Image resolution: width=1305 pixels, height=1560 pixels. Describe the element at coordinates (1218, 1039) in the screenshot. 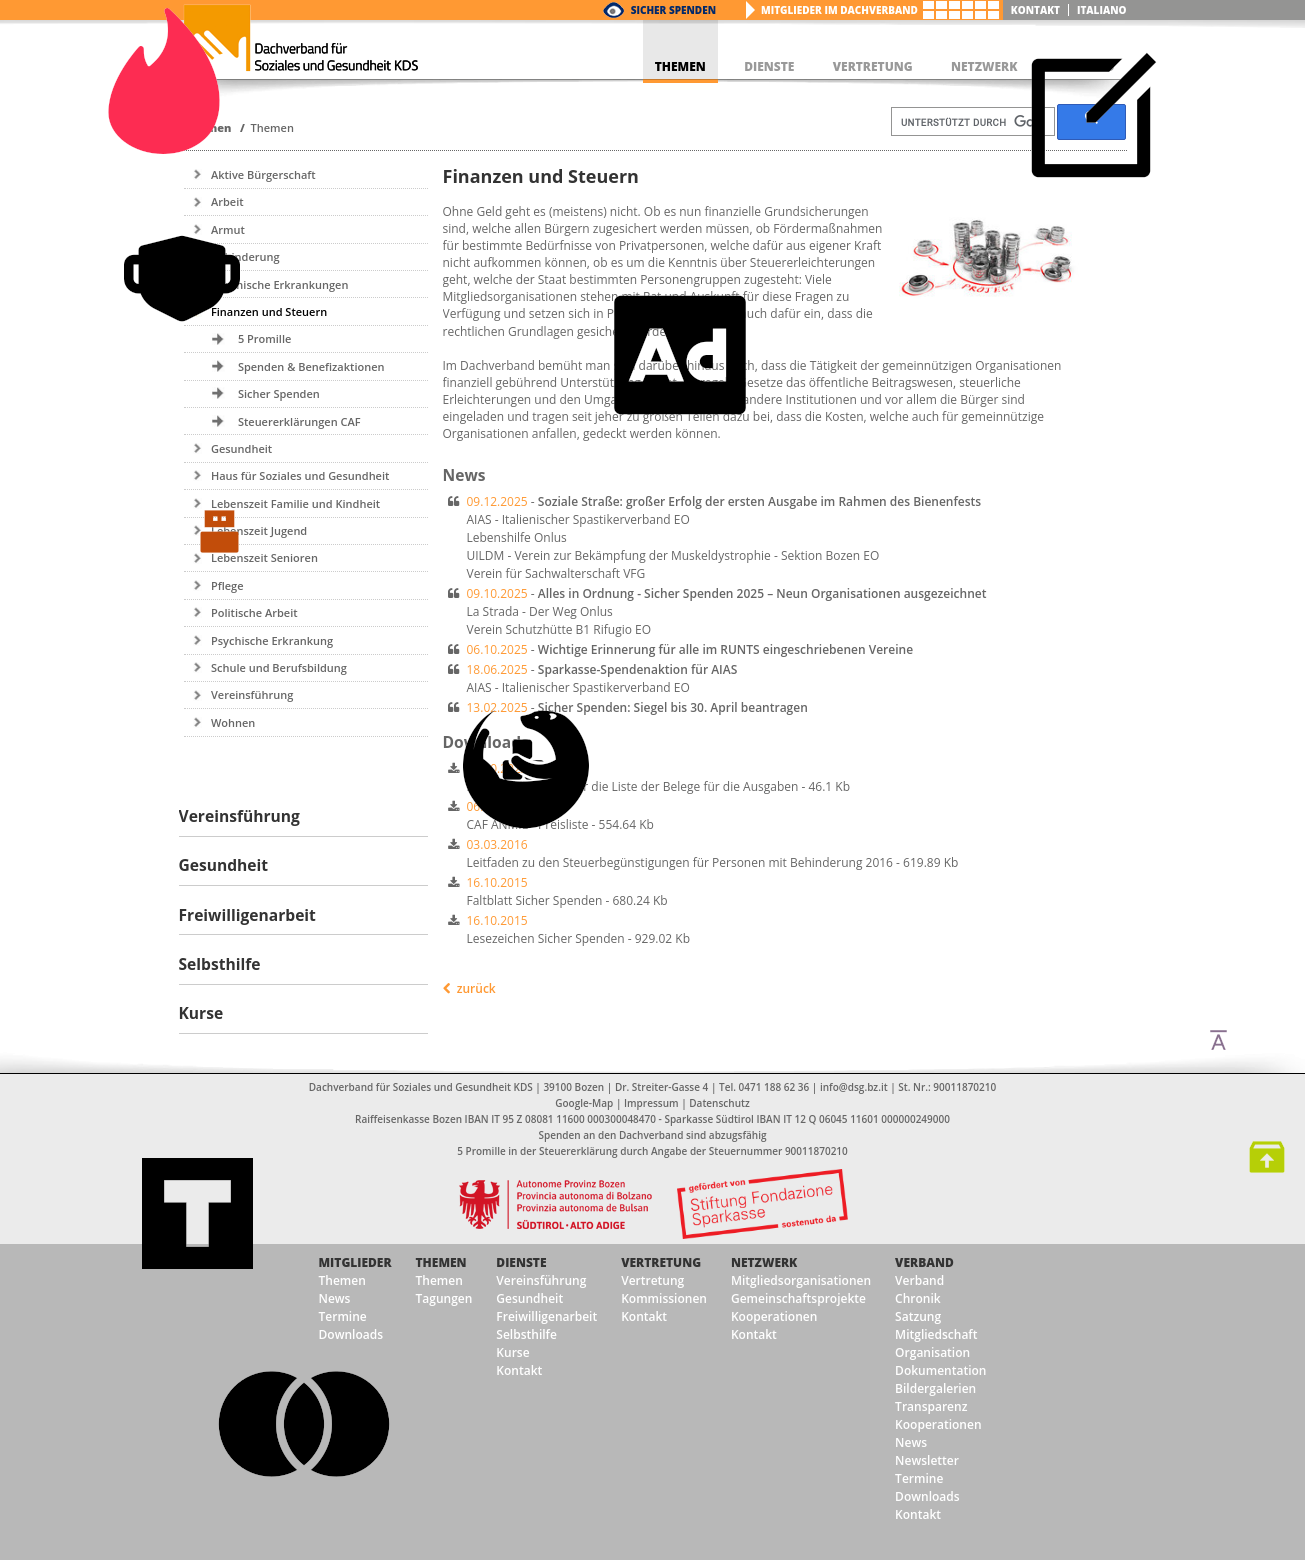

I see `apply overline formatting to selected text` at that location.